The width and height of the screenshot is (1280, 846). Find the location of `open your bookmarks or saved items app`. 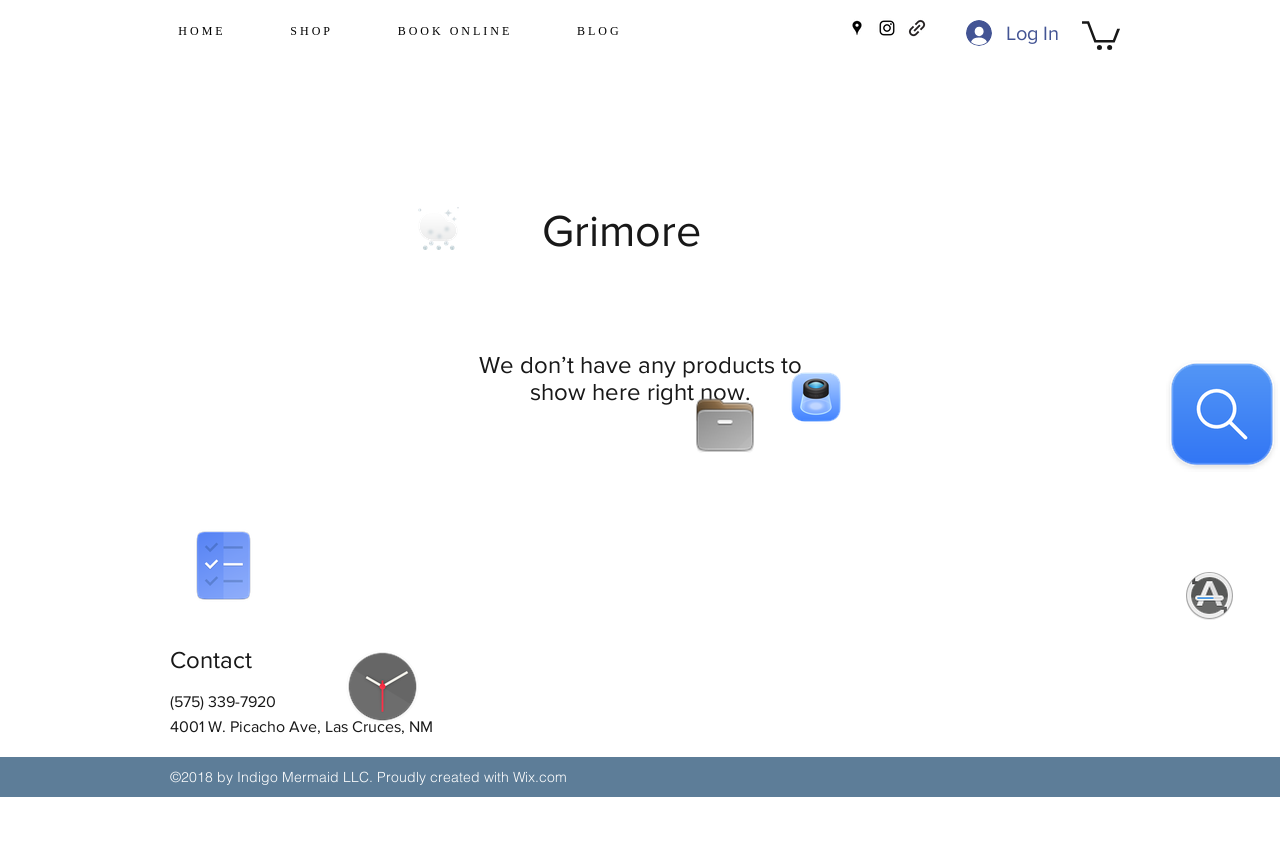

open your bookmarks or saved items app is located at coordinates (223, 565).